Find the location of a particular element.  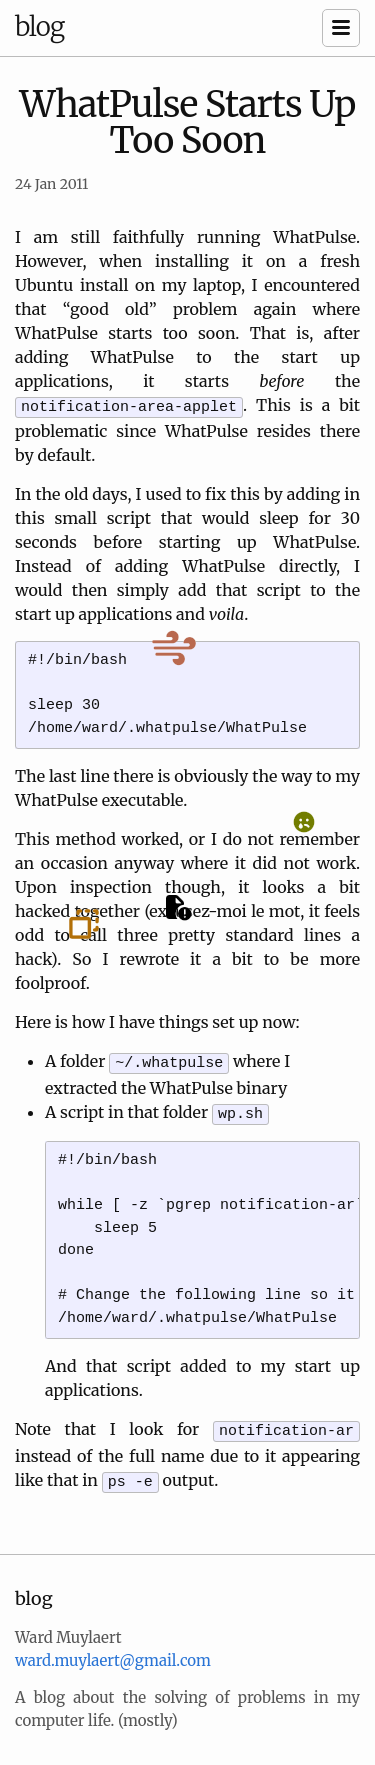

file error or issue detected is located at coordinates (178, 907).